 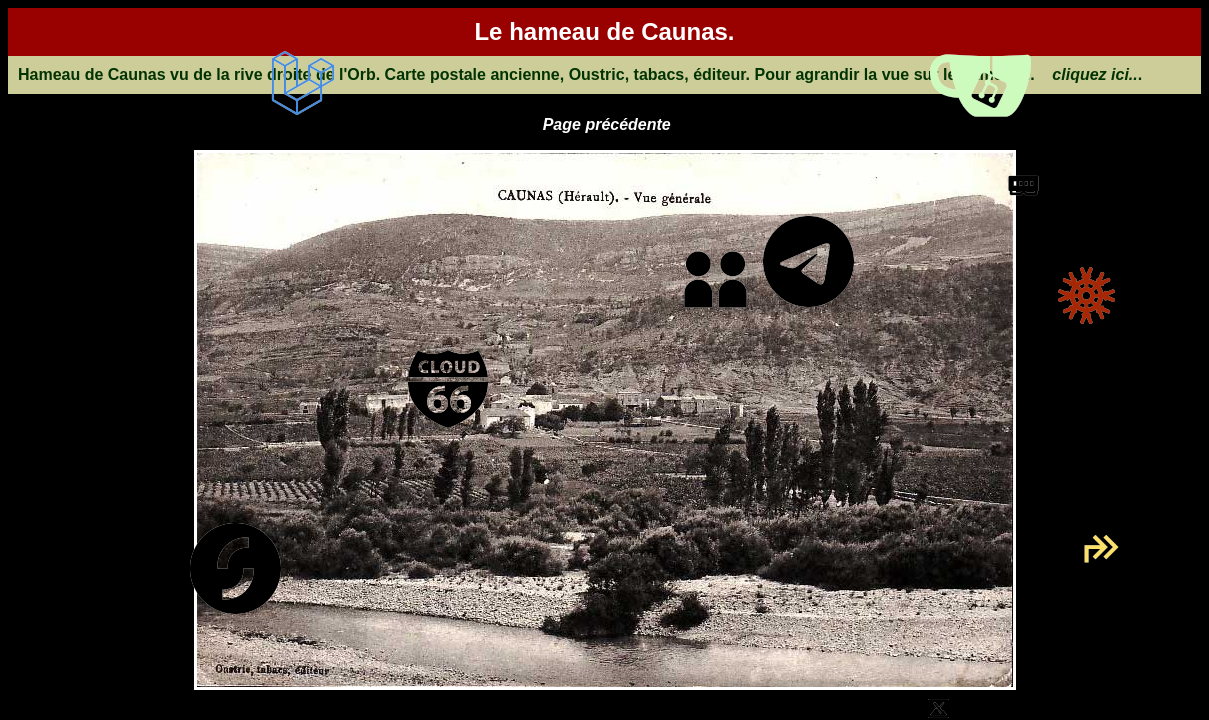 I want to click on cloud66 company logo, so click(x=448, y=389).